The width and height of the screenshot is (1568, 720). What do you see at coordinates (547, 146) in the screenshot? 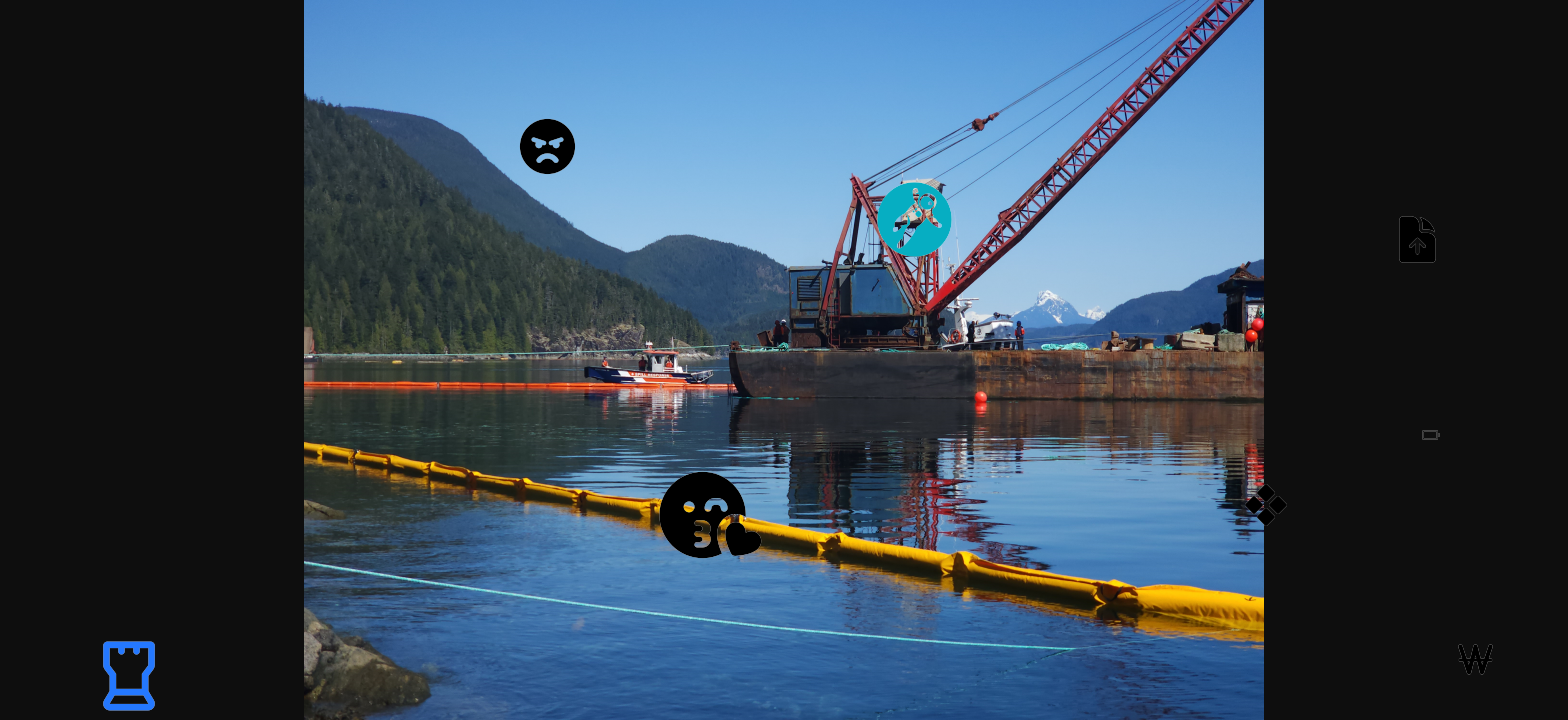
I see `react to a message with anger` at bounding box center [547, 146].